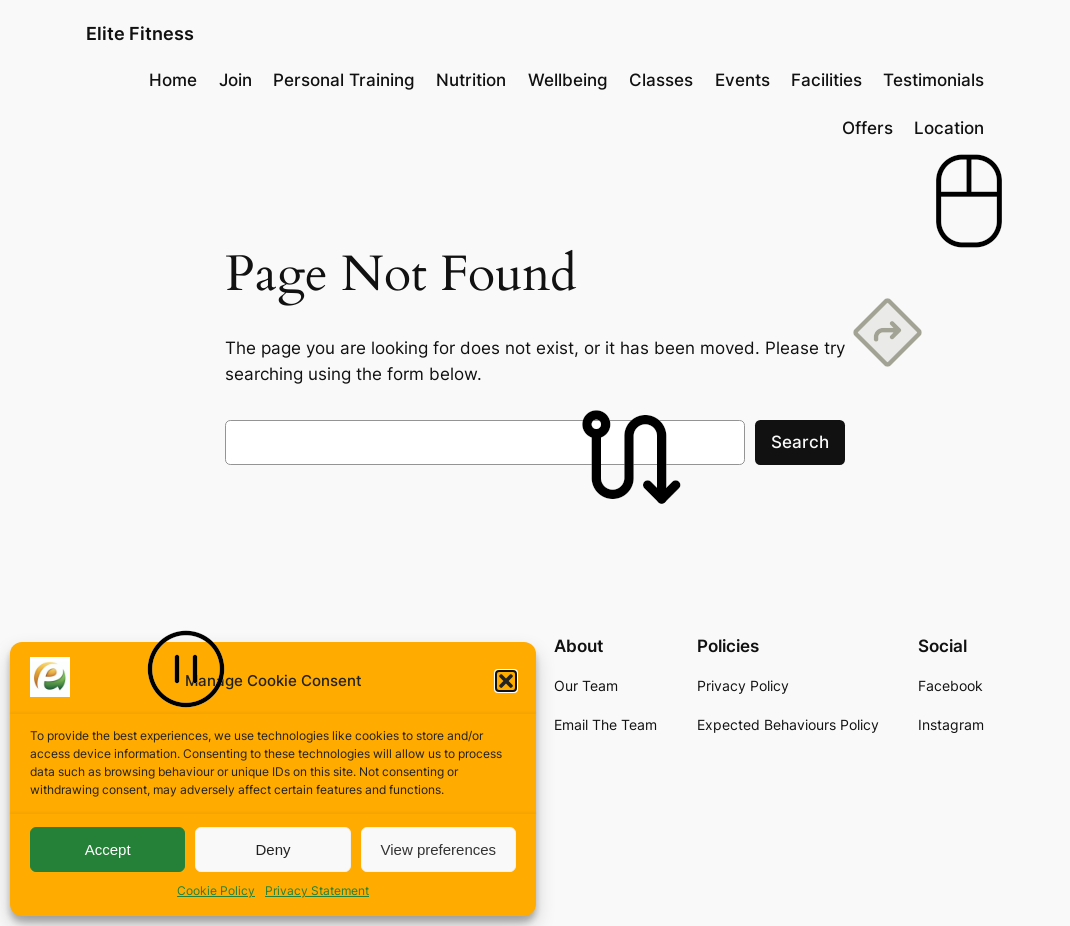  Describe the element at coordinates (887, 332) in the screenshot. I see `indicates a turn or direction in navigation` at that location.